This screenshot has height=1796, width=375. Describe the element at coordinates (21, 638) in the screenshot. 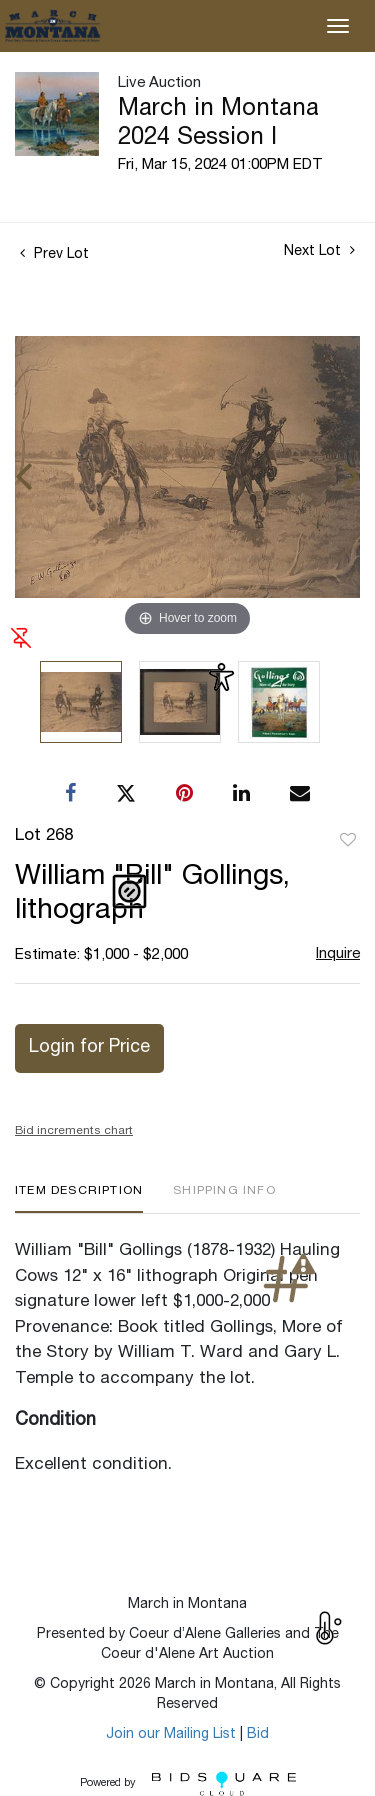

I see `unpin an item from its current location` at that location.